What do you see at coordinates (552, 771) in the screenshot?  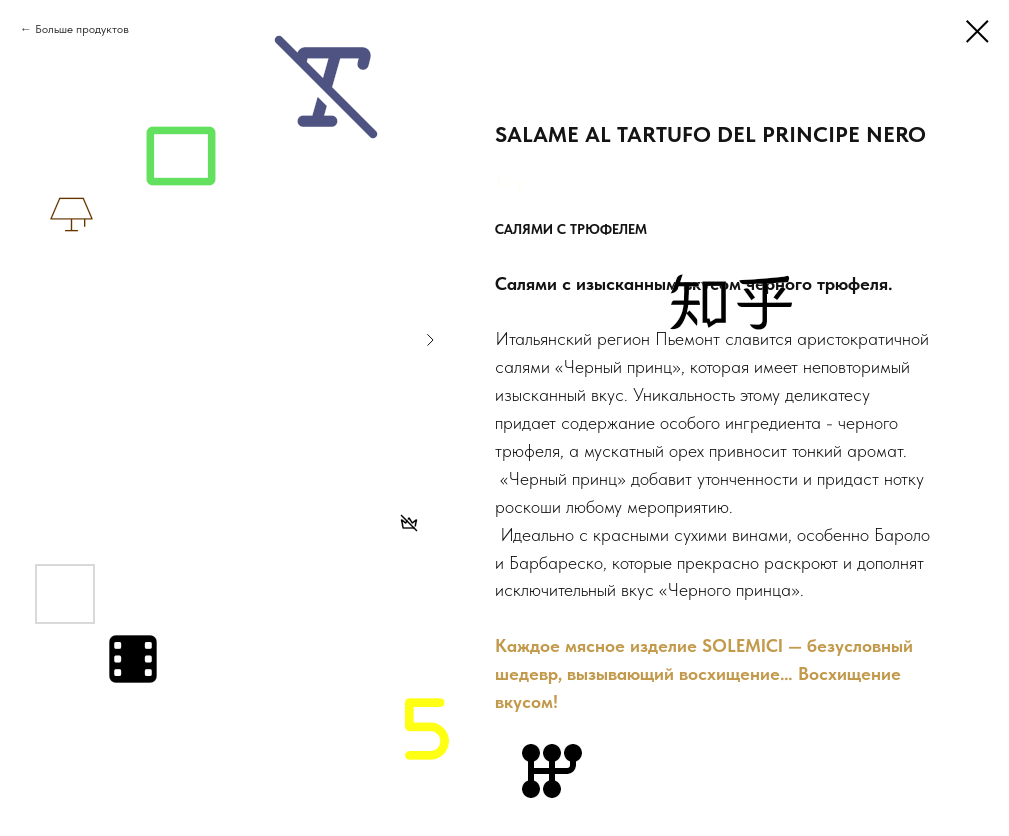 I see `indicates manual transmission or gear settings` at bounding box center [552, 771].